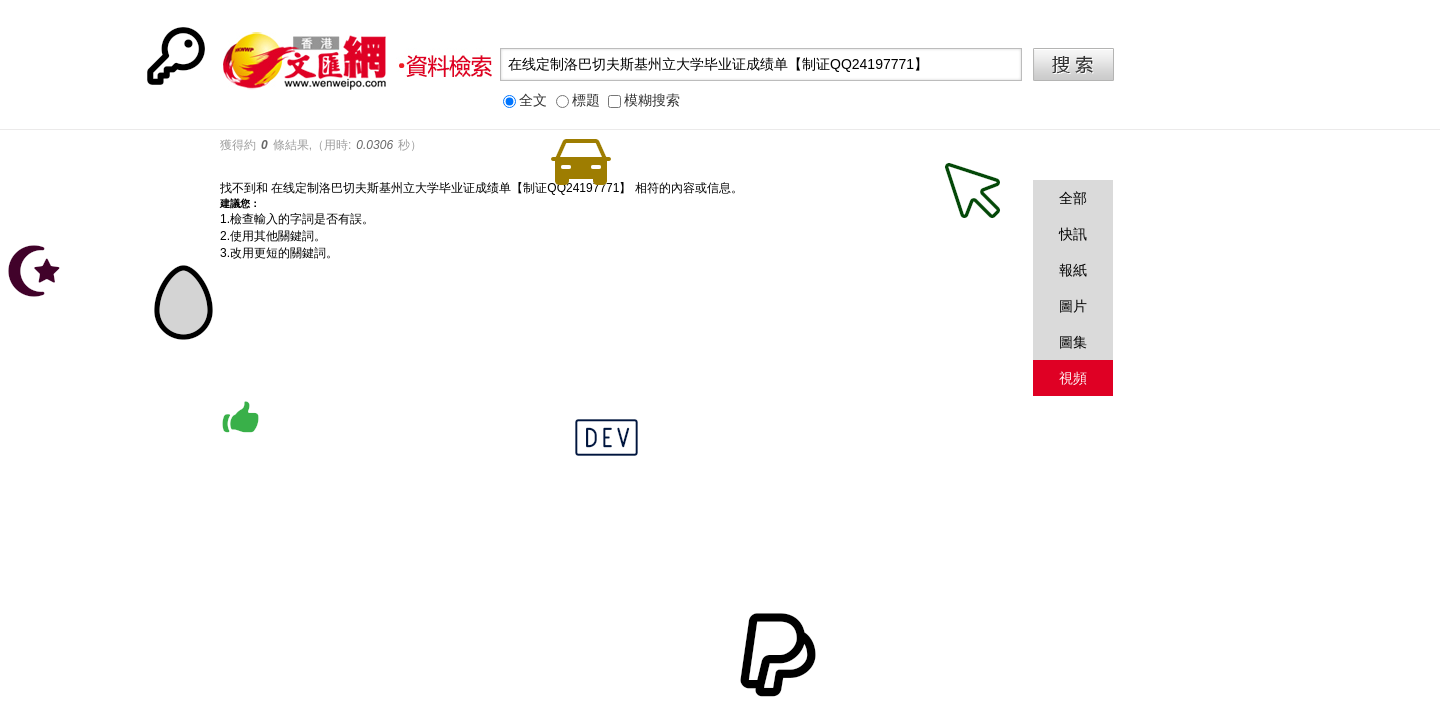 The image size is (1440, 720). Describe the element at coordinates (581, 163) in the screenshot. I see `access vehicle or car-related settings` at that location.